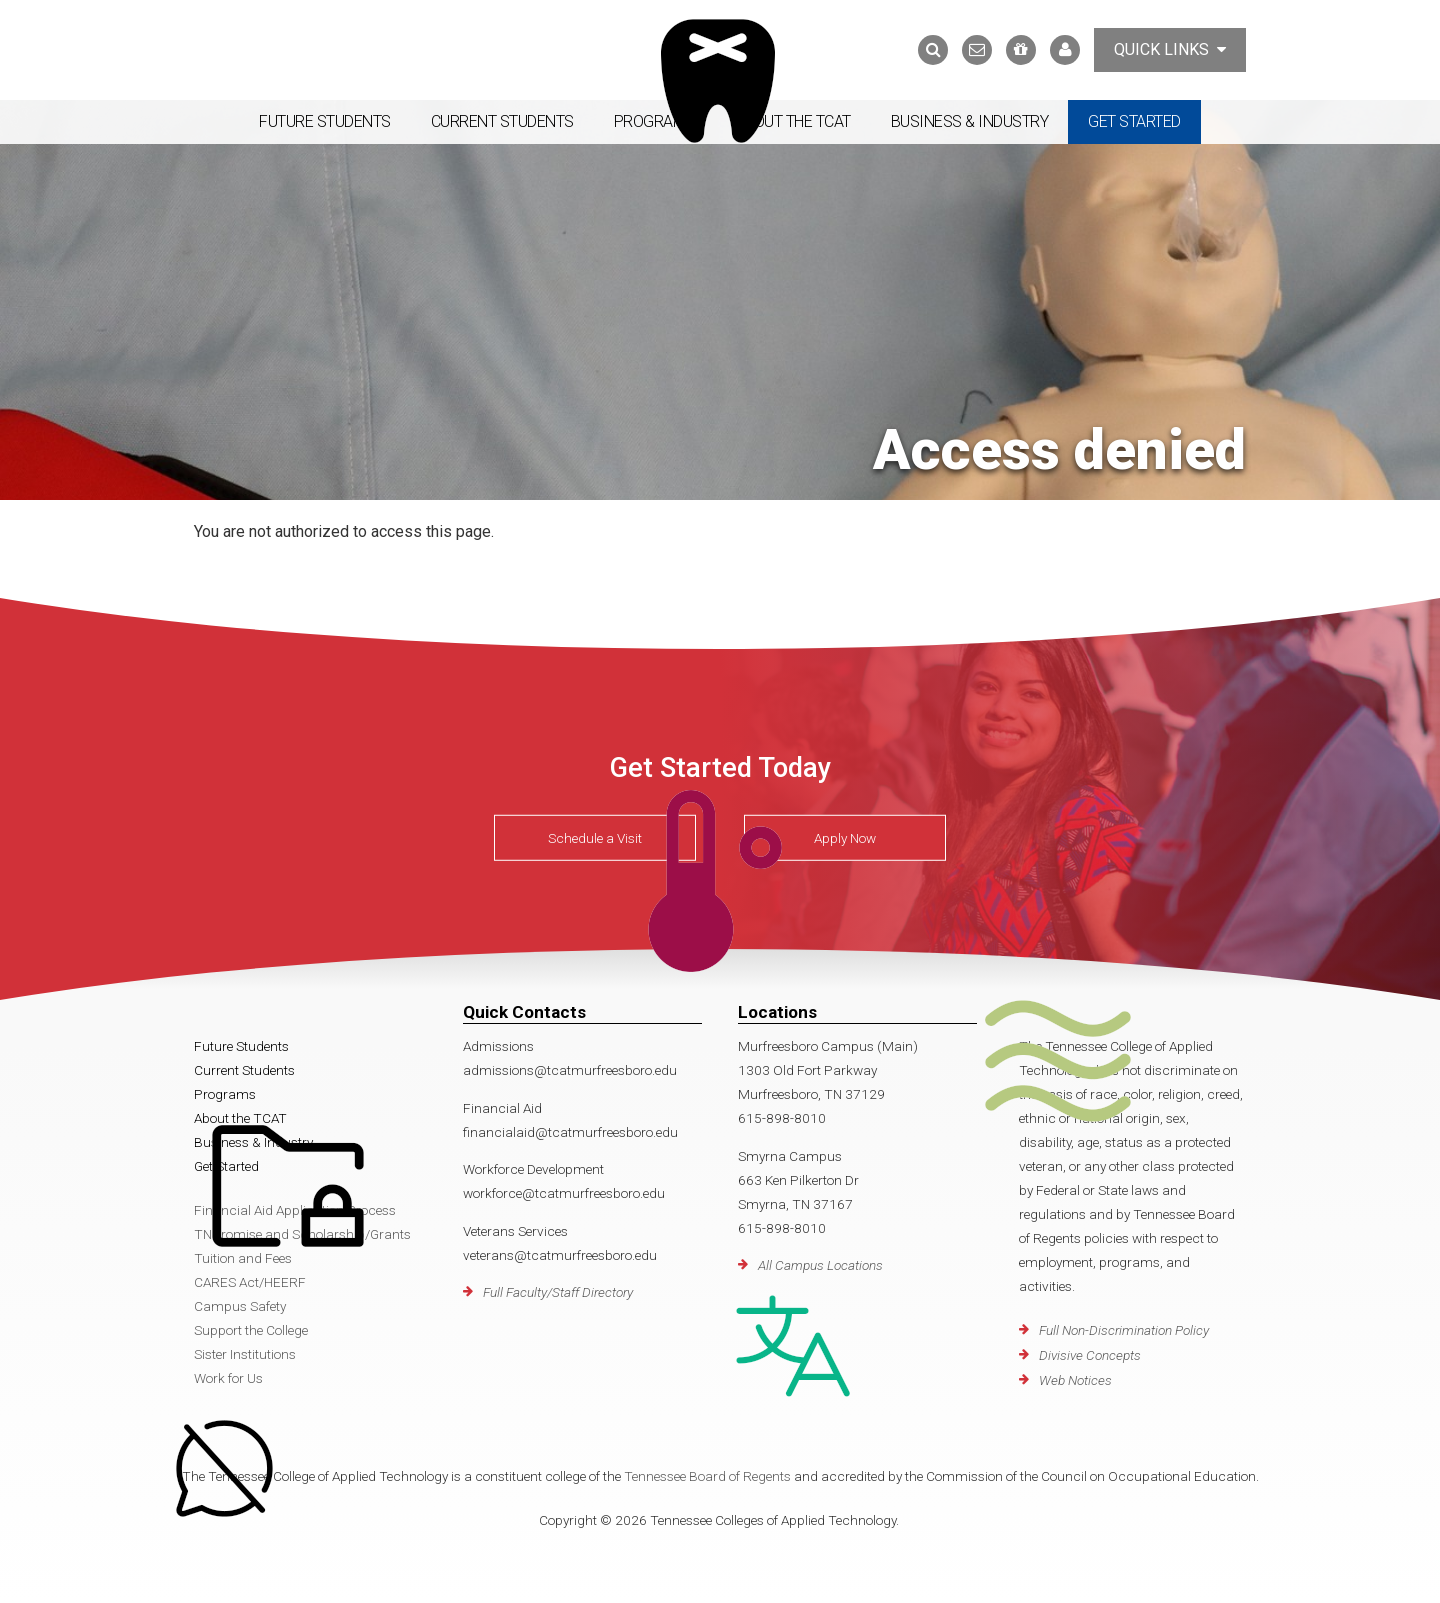 Image resolution: width=1440 pixels, height=1603 pixels. Describe the element at coordinates (1058, 1061) in the screenshot. I see `indicates water or aquatic features` at that location.